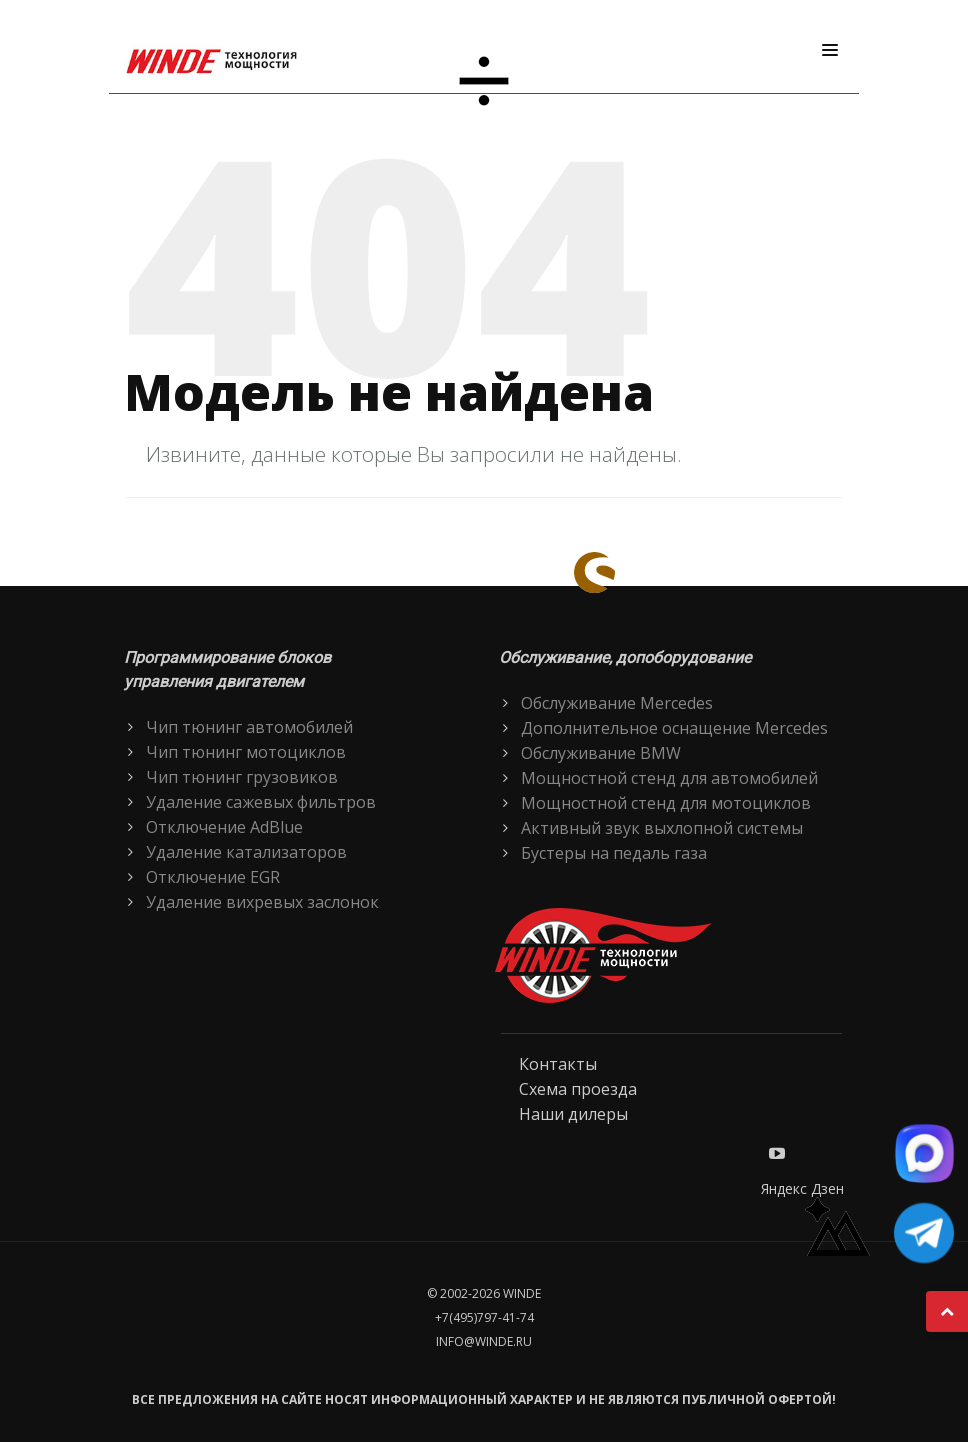  I want to click on perform division calculation, so click(484, 81).